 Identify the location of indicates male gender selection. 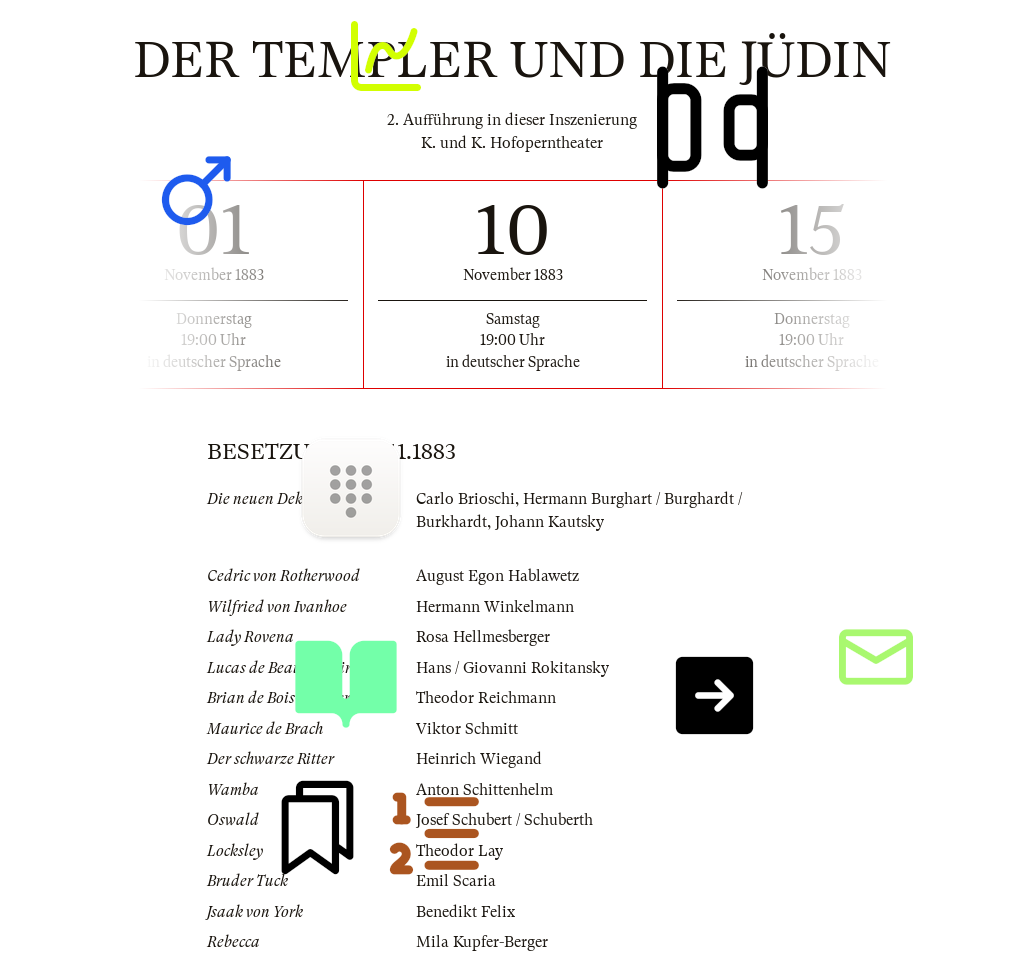
(194, 192).